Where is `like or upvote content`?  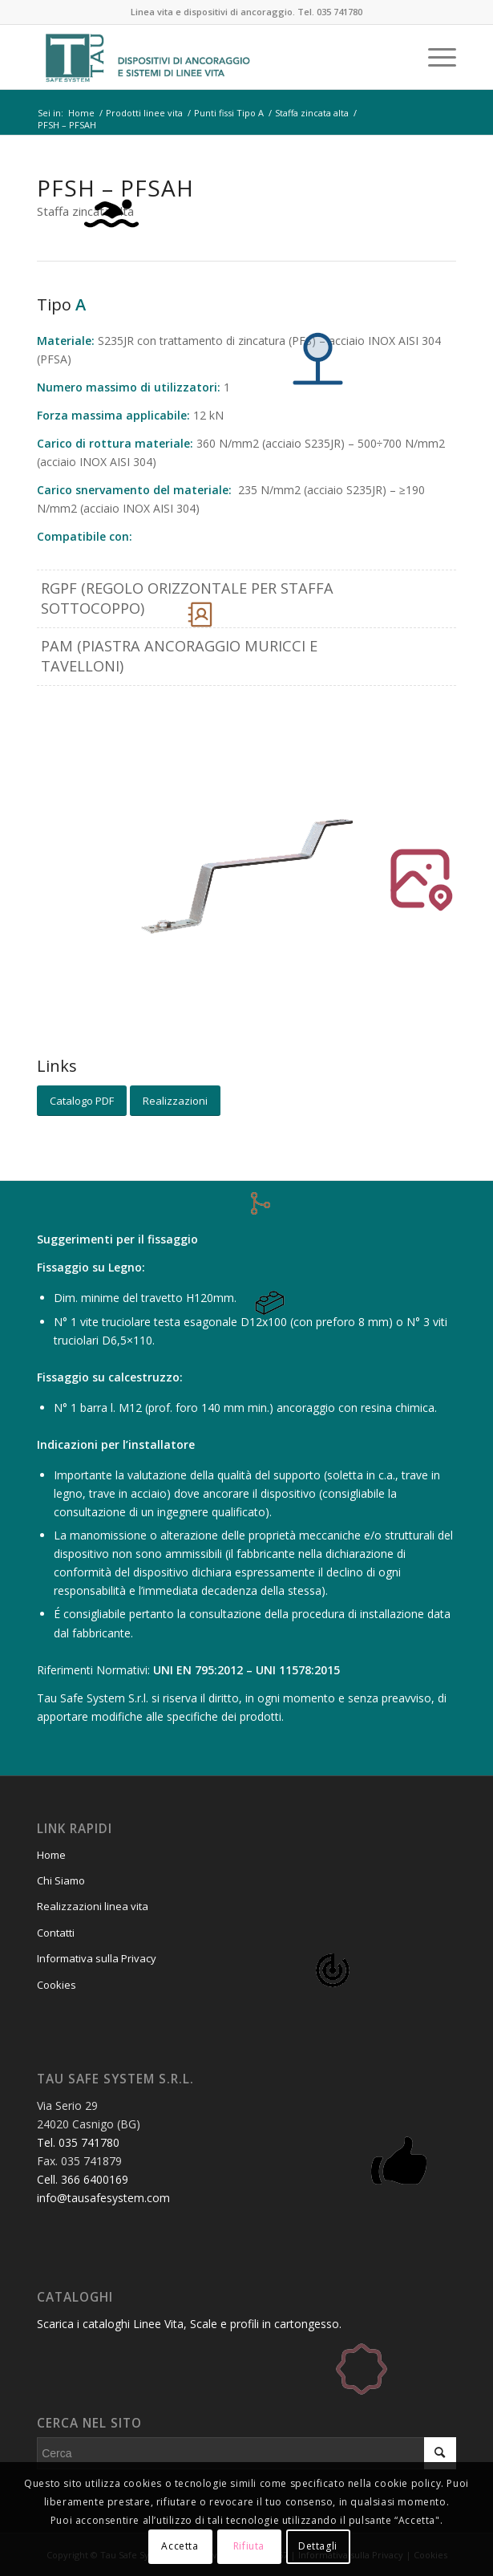 like or upvote content is located at coordinates (398, 2163).